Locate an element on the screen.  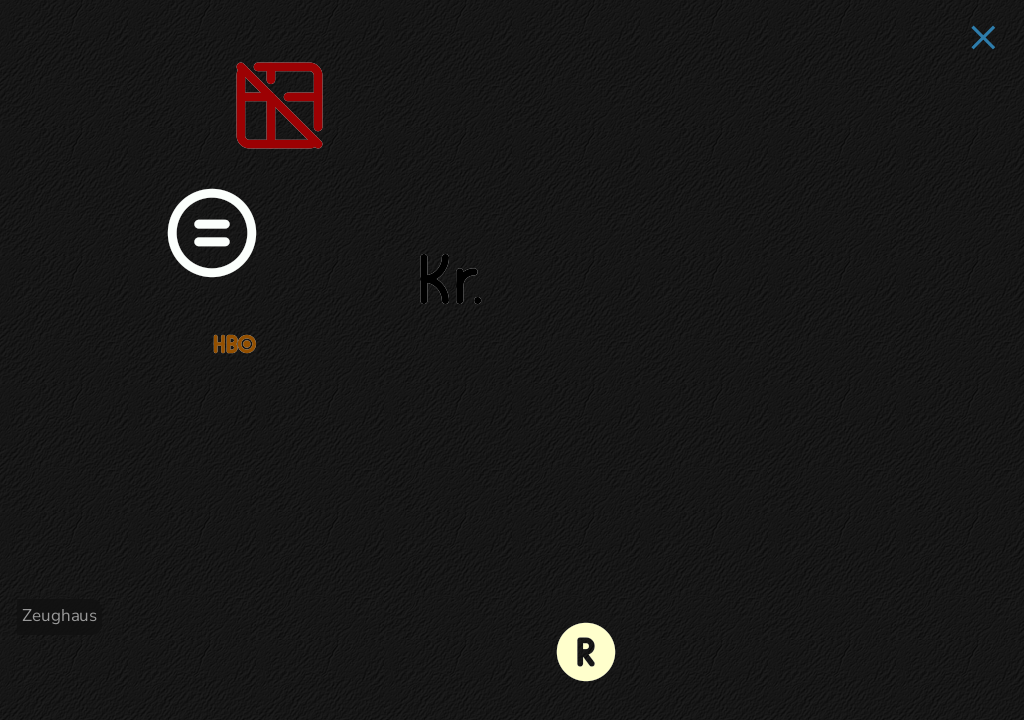
open the HBO streaming app is located at coordinates (234, 344).